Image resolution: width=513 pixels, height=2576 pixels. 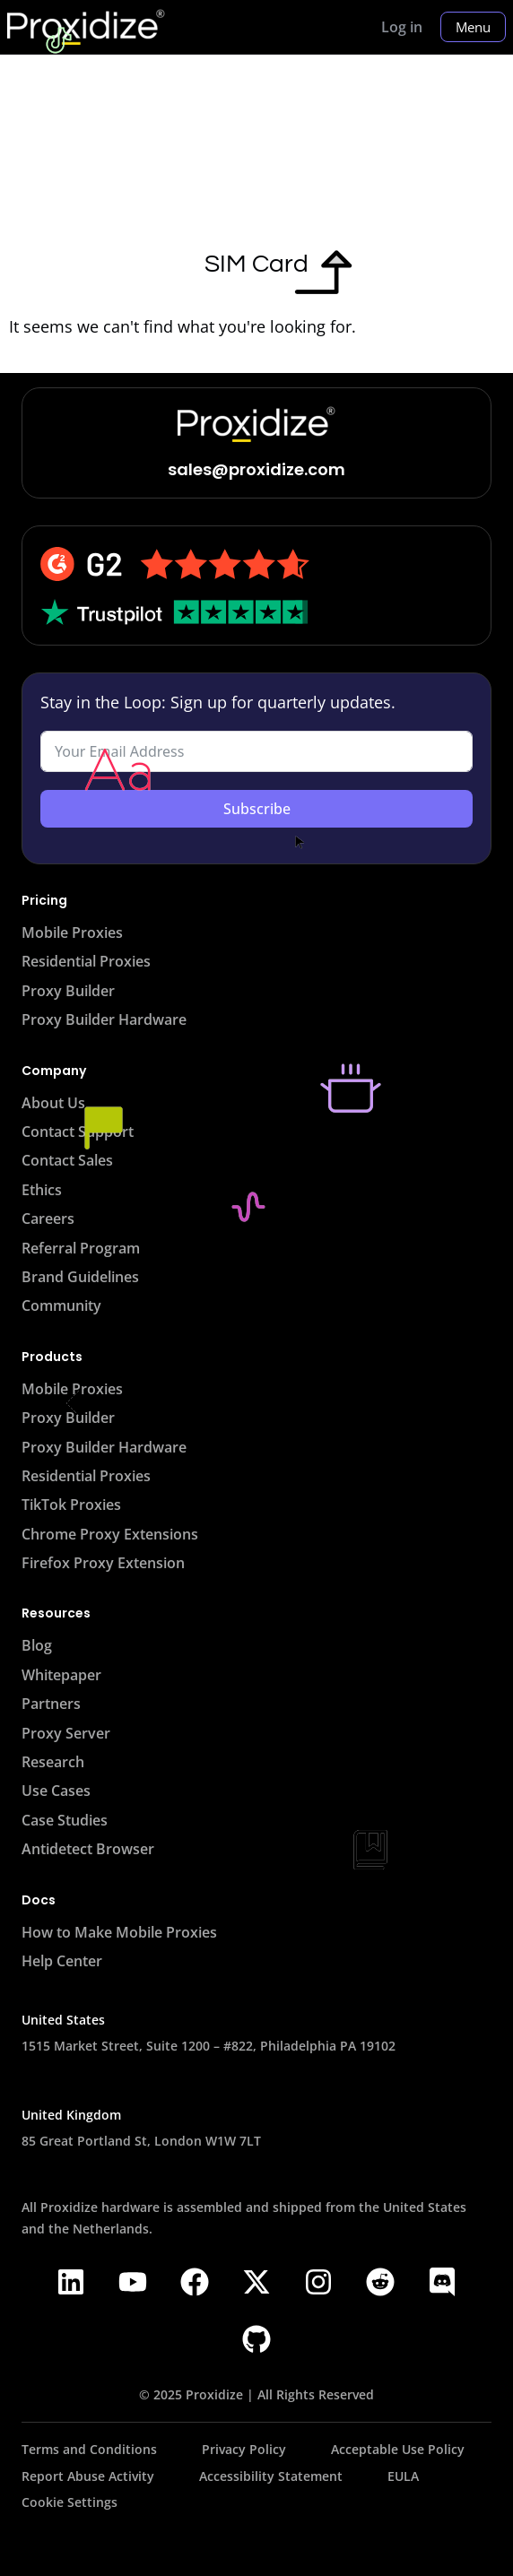 What do you see at coordinates (103, 1125) in the screenshot?
I see `flag an item for review or attention` at bounding box center [103, 1125].